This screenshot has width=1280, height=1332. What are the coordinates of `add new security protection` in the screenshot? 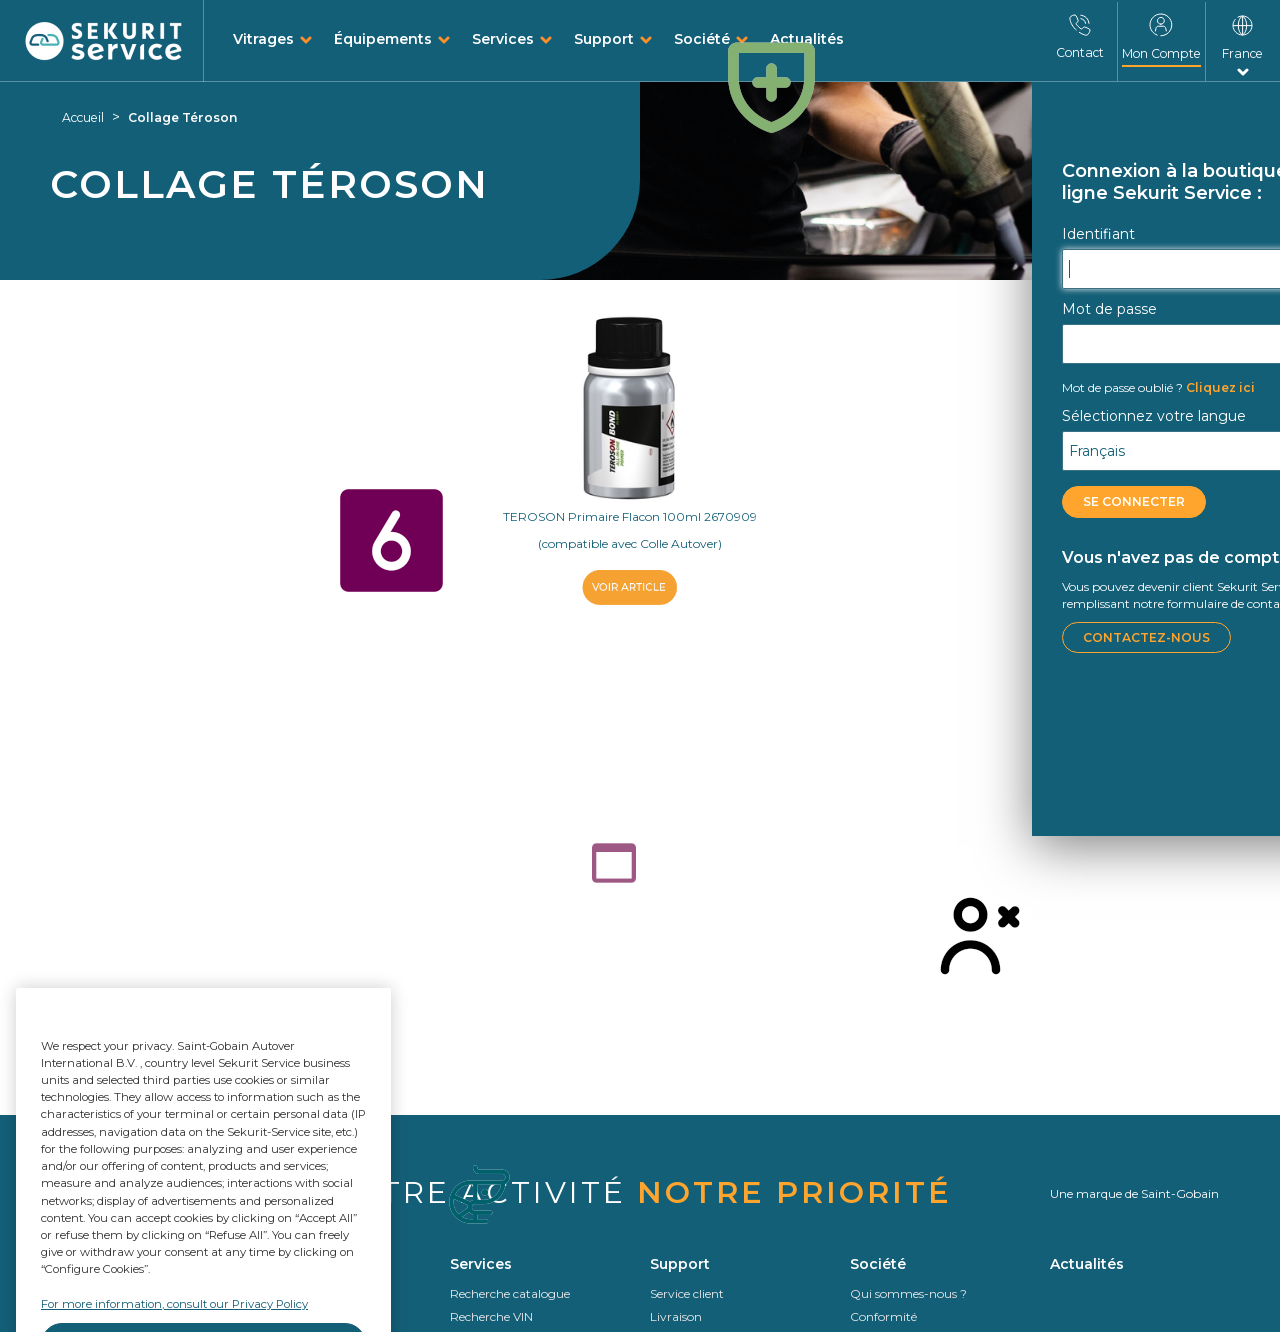 It's located at (771, 82).